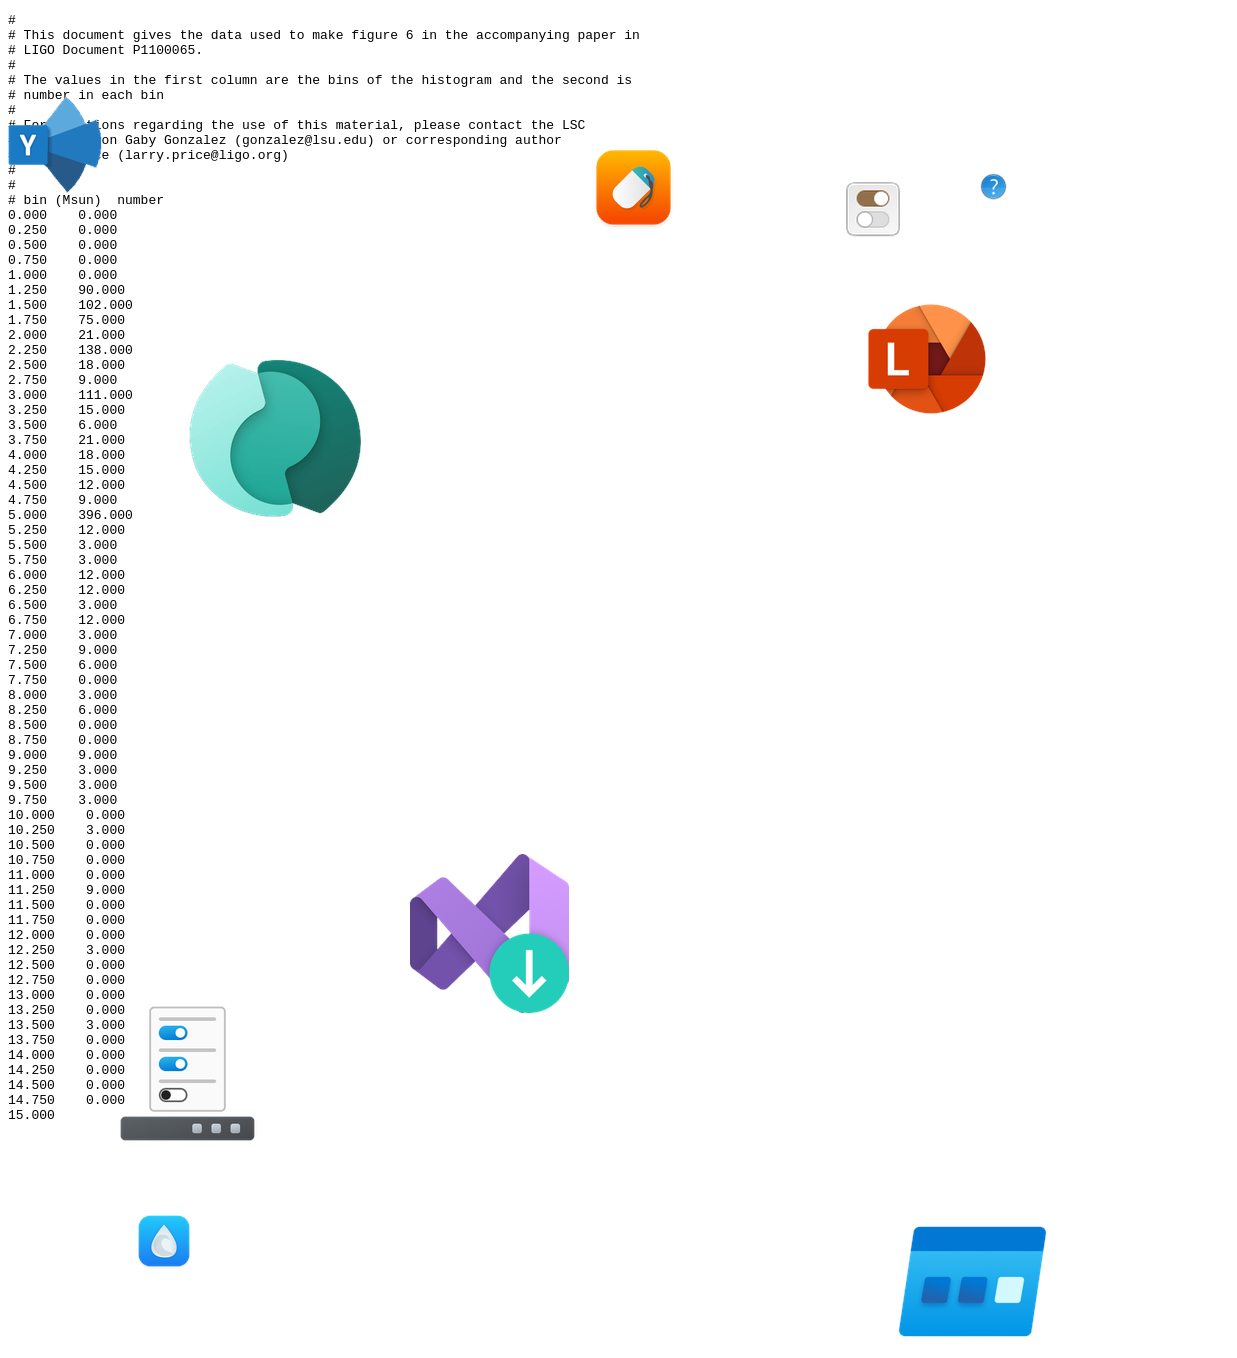 This screenshot has height=1358, width=1237. What do you see at coordinates (927, 359) in the screenshot?
I see `open microsoft lens app` at bounding box center [927, 359].